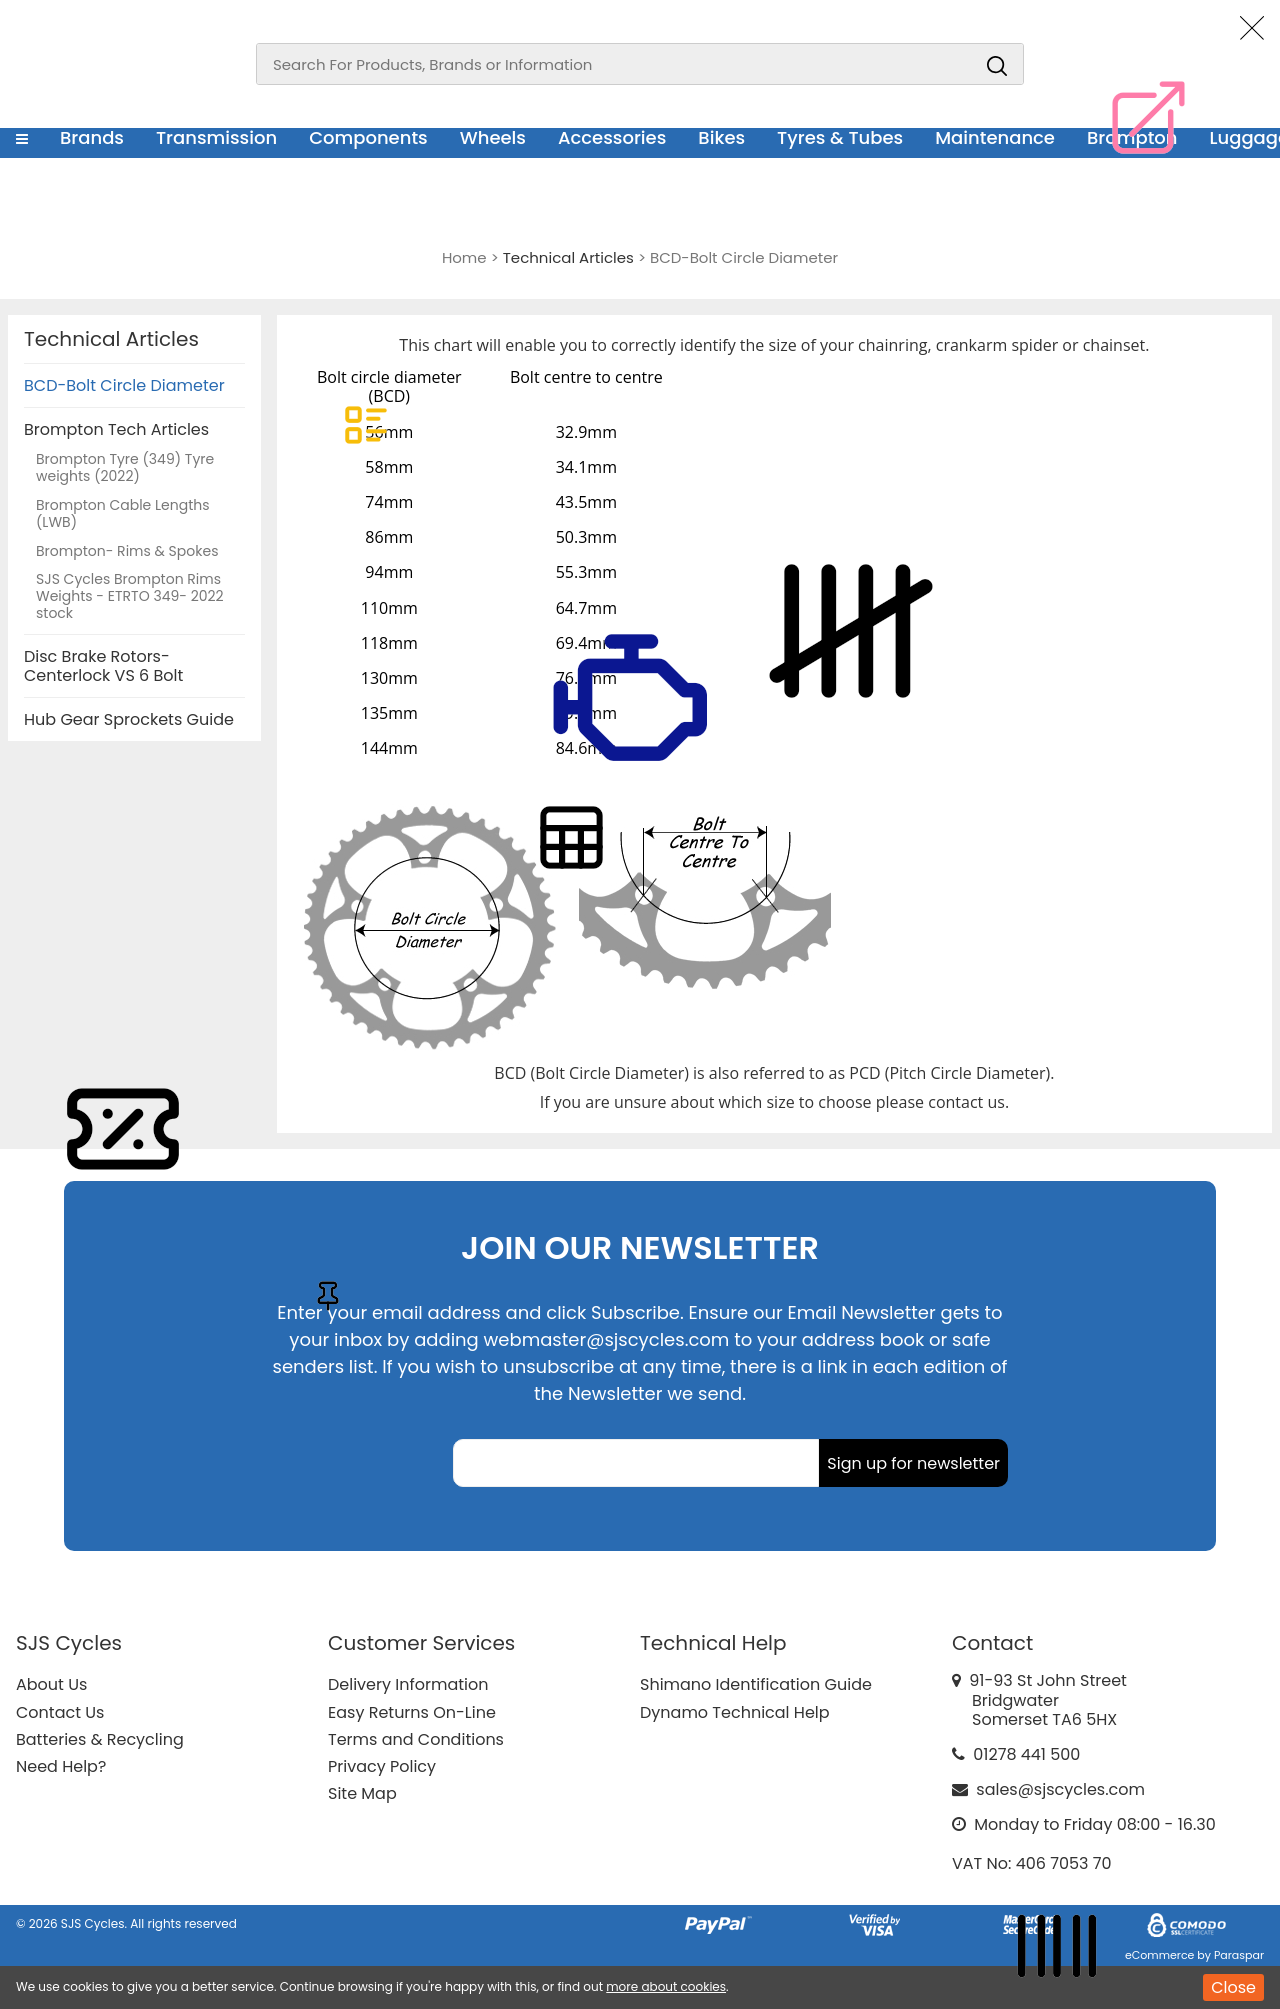 This screenshot has height=2009, width=1280. Describe the element at coordinates (1148, 117) in the screenshot. I see `open link in a new tab or window` at that location.